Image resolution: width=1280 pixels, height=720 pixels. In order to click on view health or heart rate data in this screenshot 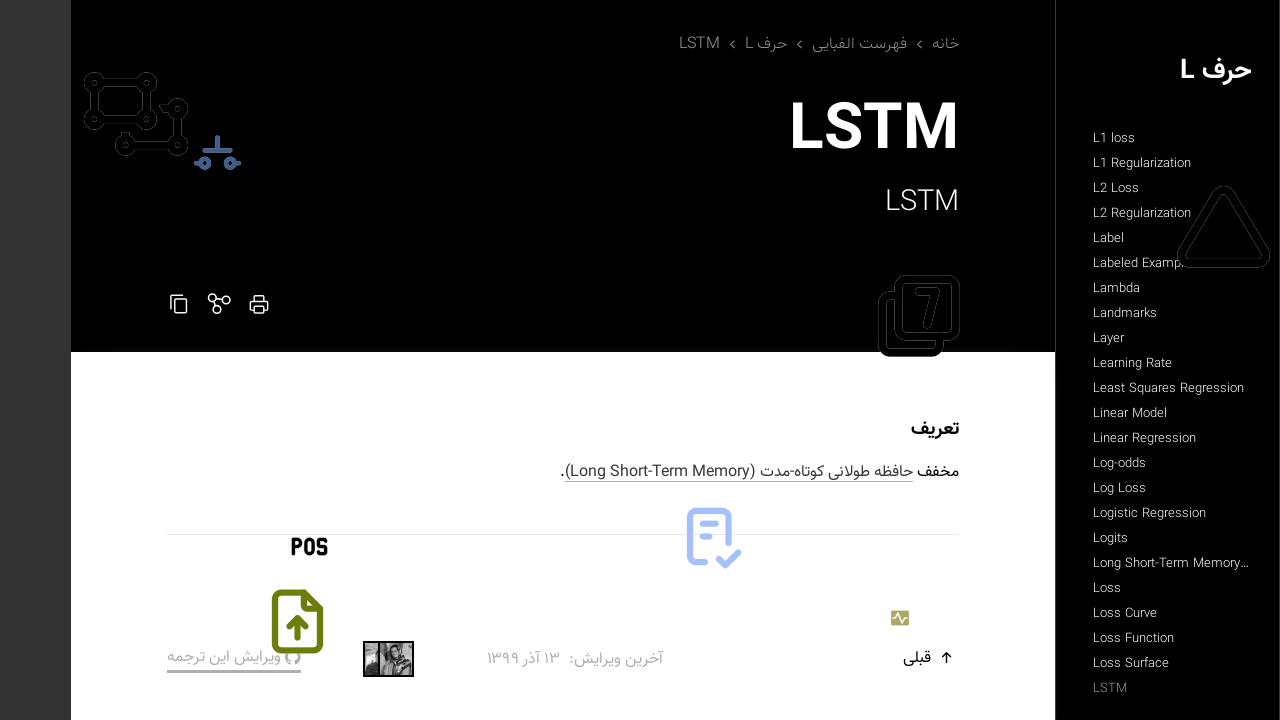, I will do `click(900, 618)`.